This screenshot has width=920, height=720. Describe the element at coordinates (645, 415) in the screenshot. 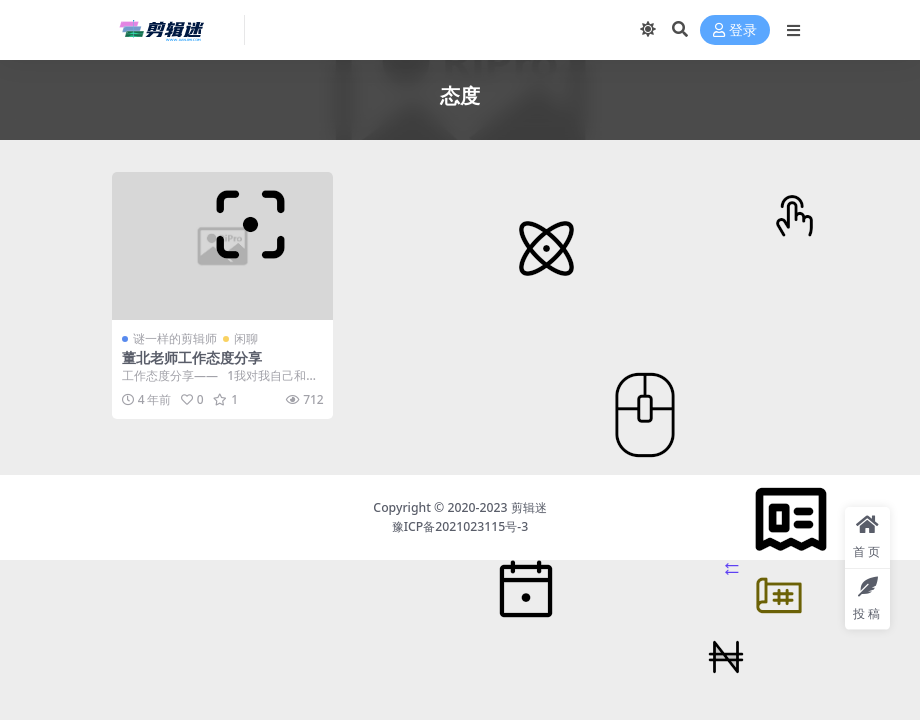

I see `indicates middle mouse button click action` at that location.